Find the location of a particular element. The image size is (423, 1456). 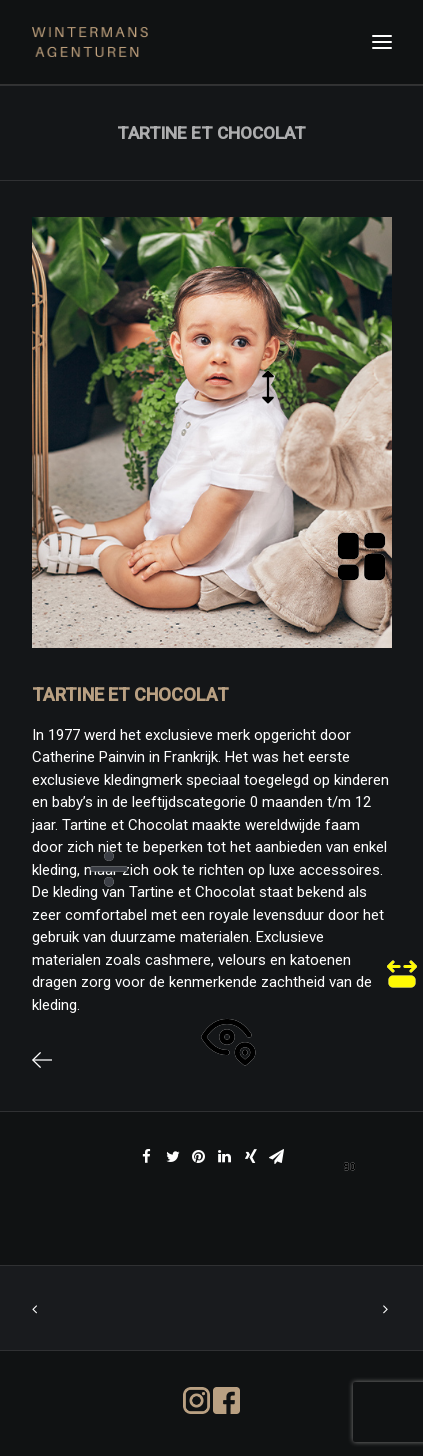

displays the number 90 as a badge or counter is located at coordinates (349, 1166).